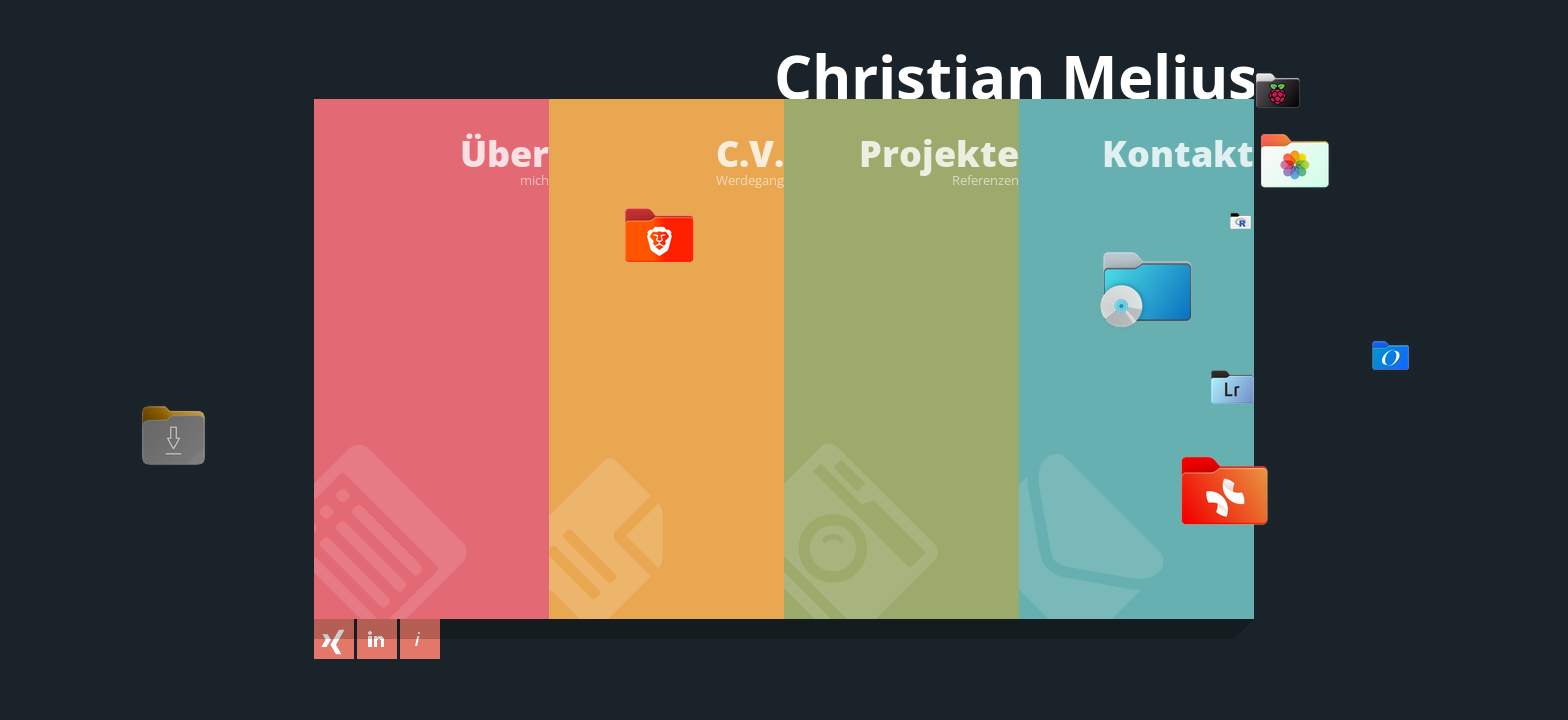  I want to click on open Brave browser downloads folder, so click(659, 237).